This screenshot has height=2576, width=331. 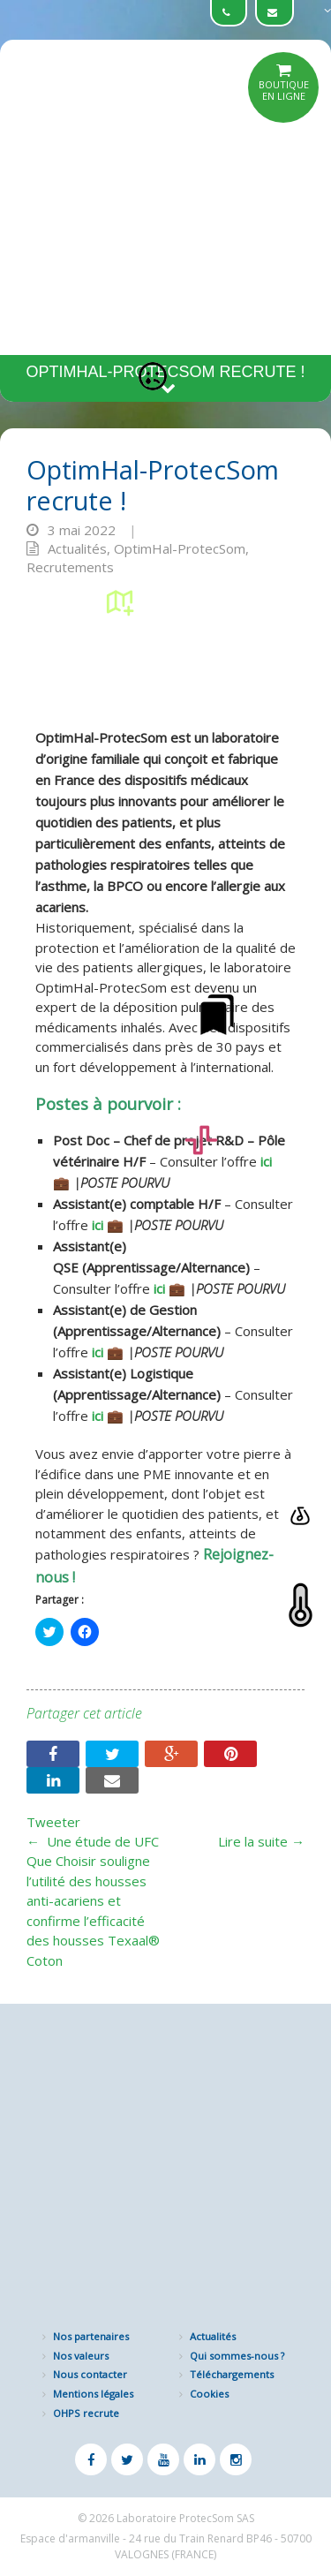 What do you see at coordinates (300, 1515) in the screenshot?
I see `open bandlab music creation app` at bounding box center [300, 1515].